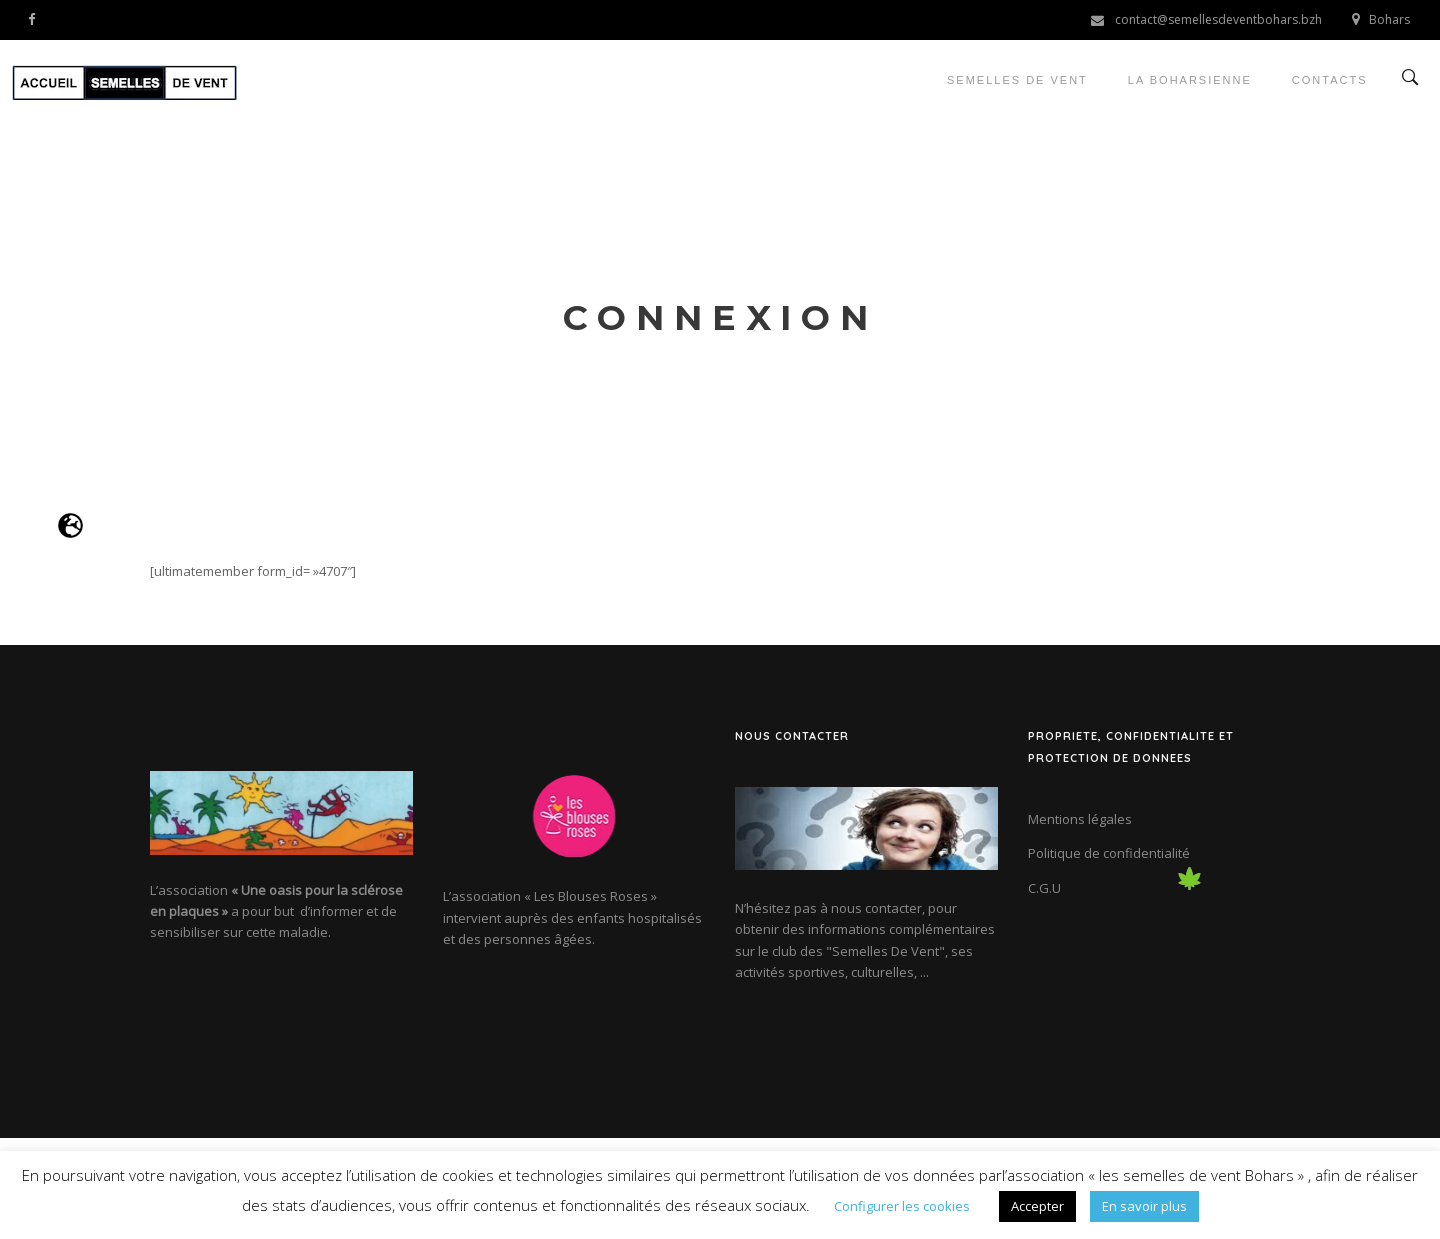 This screenshot has width=1440, height=1239. Describe the element at coordinates (1189, 878) in the screenshot. I see `indicates cannabis-related products or content` at that location.